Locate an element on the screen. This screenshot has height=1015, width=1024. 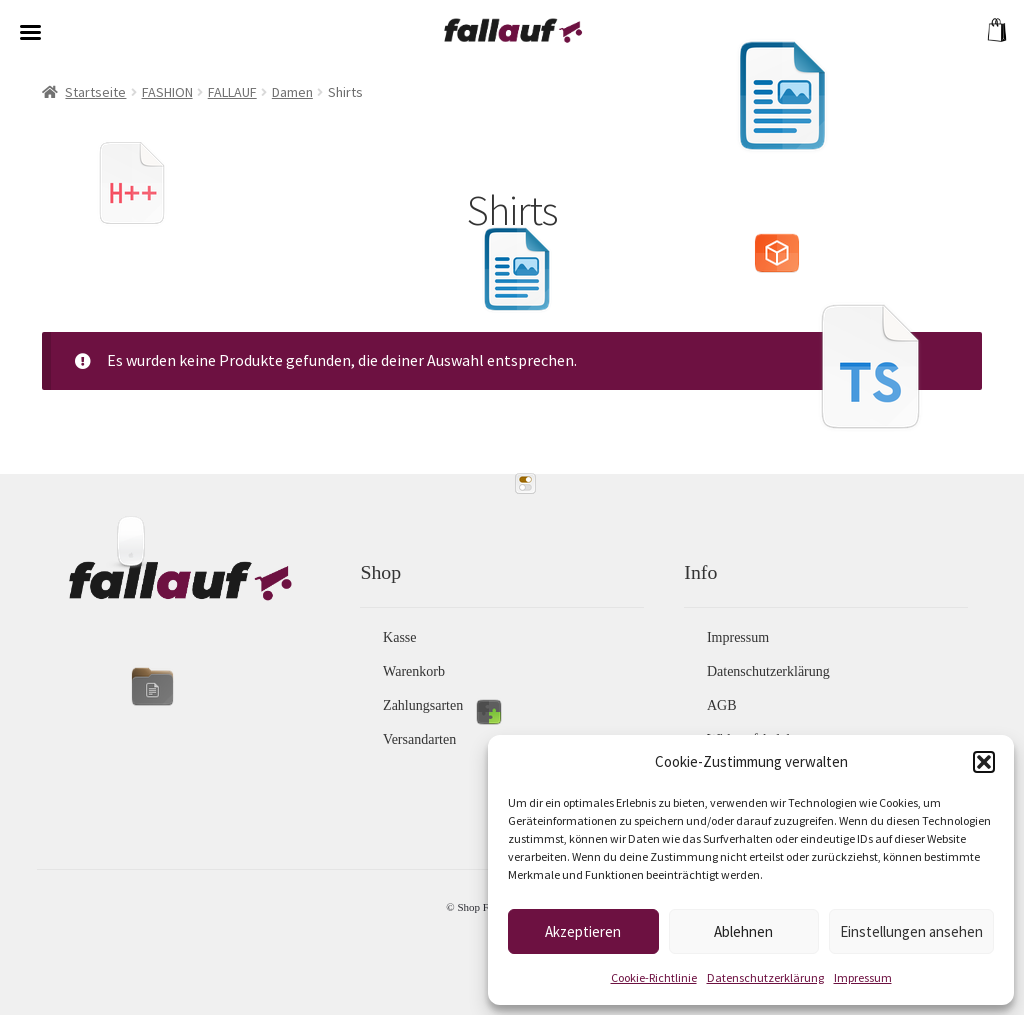
bluetooth mouse connected is located at coordinates (131, 543).